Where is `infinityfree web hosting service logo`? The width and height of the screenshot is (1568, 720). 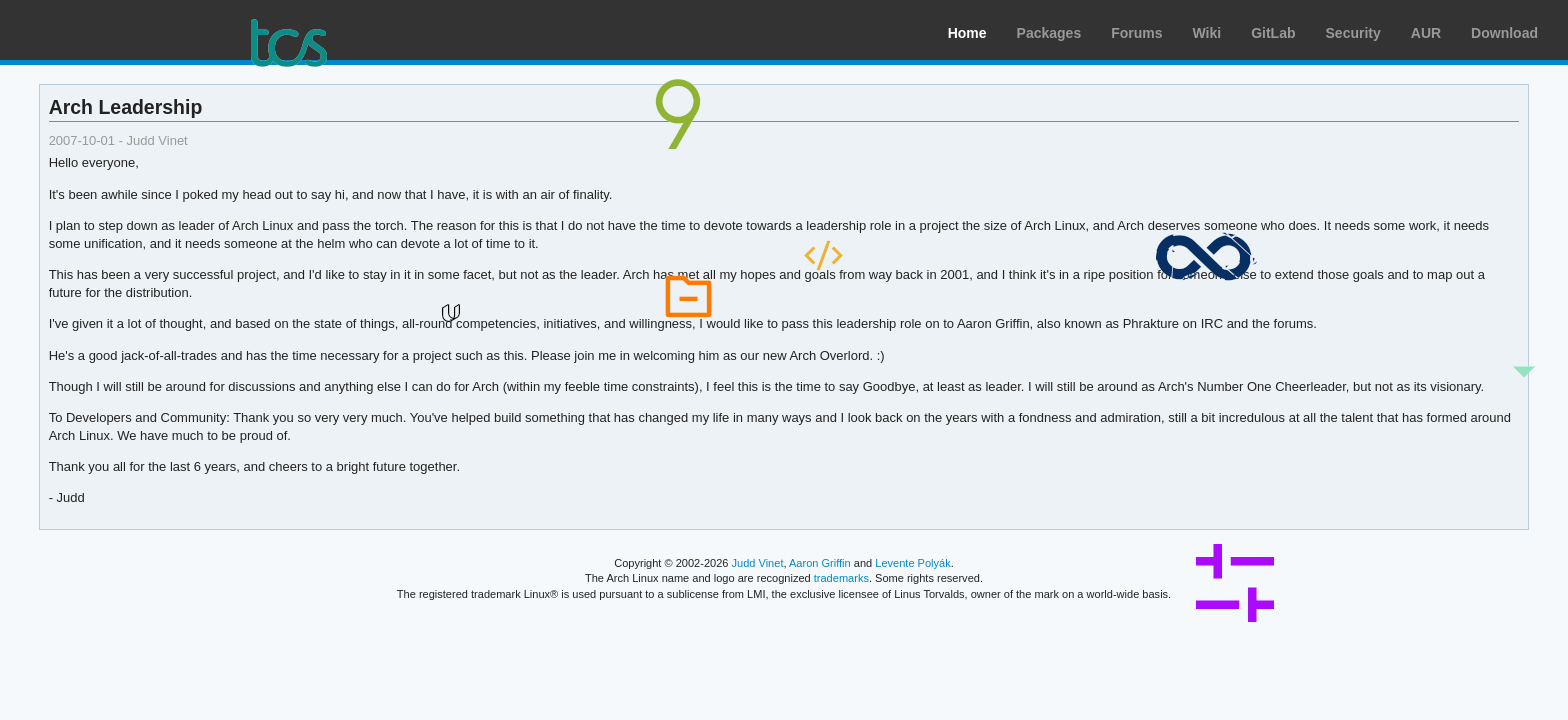
infinityfree web hosting service logo is located at coordinates (1206, 256).